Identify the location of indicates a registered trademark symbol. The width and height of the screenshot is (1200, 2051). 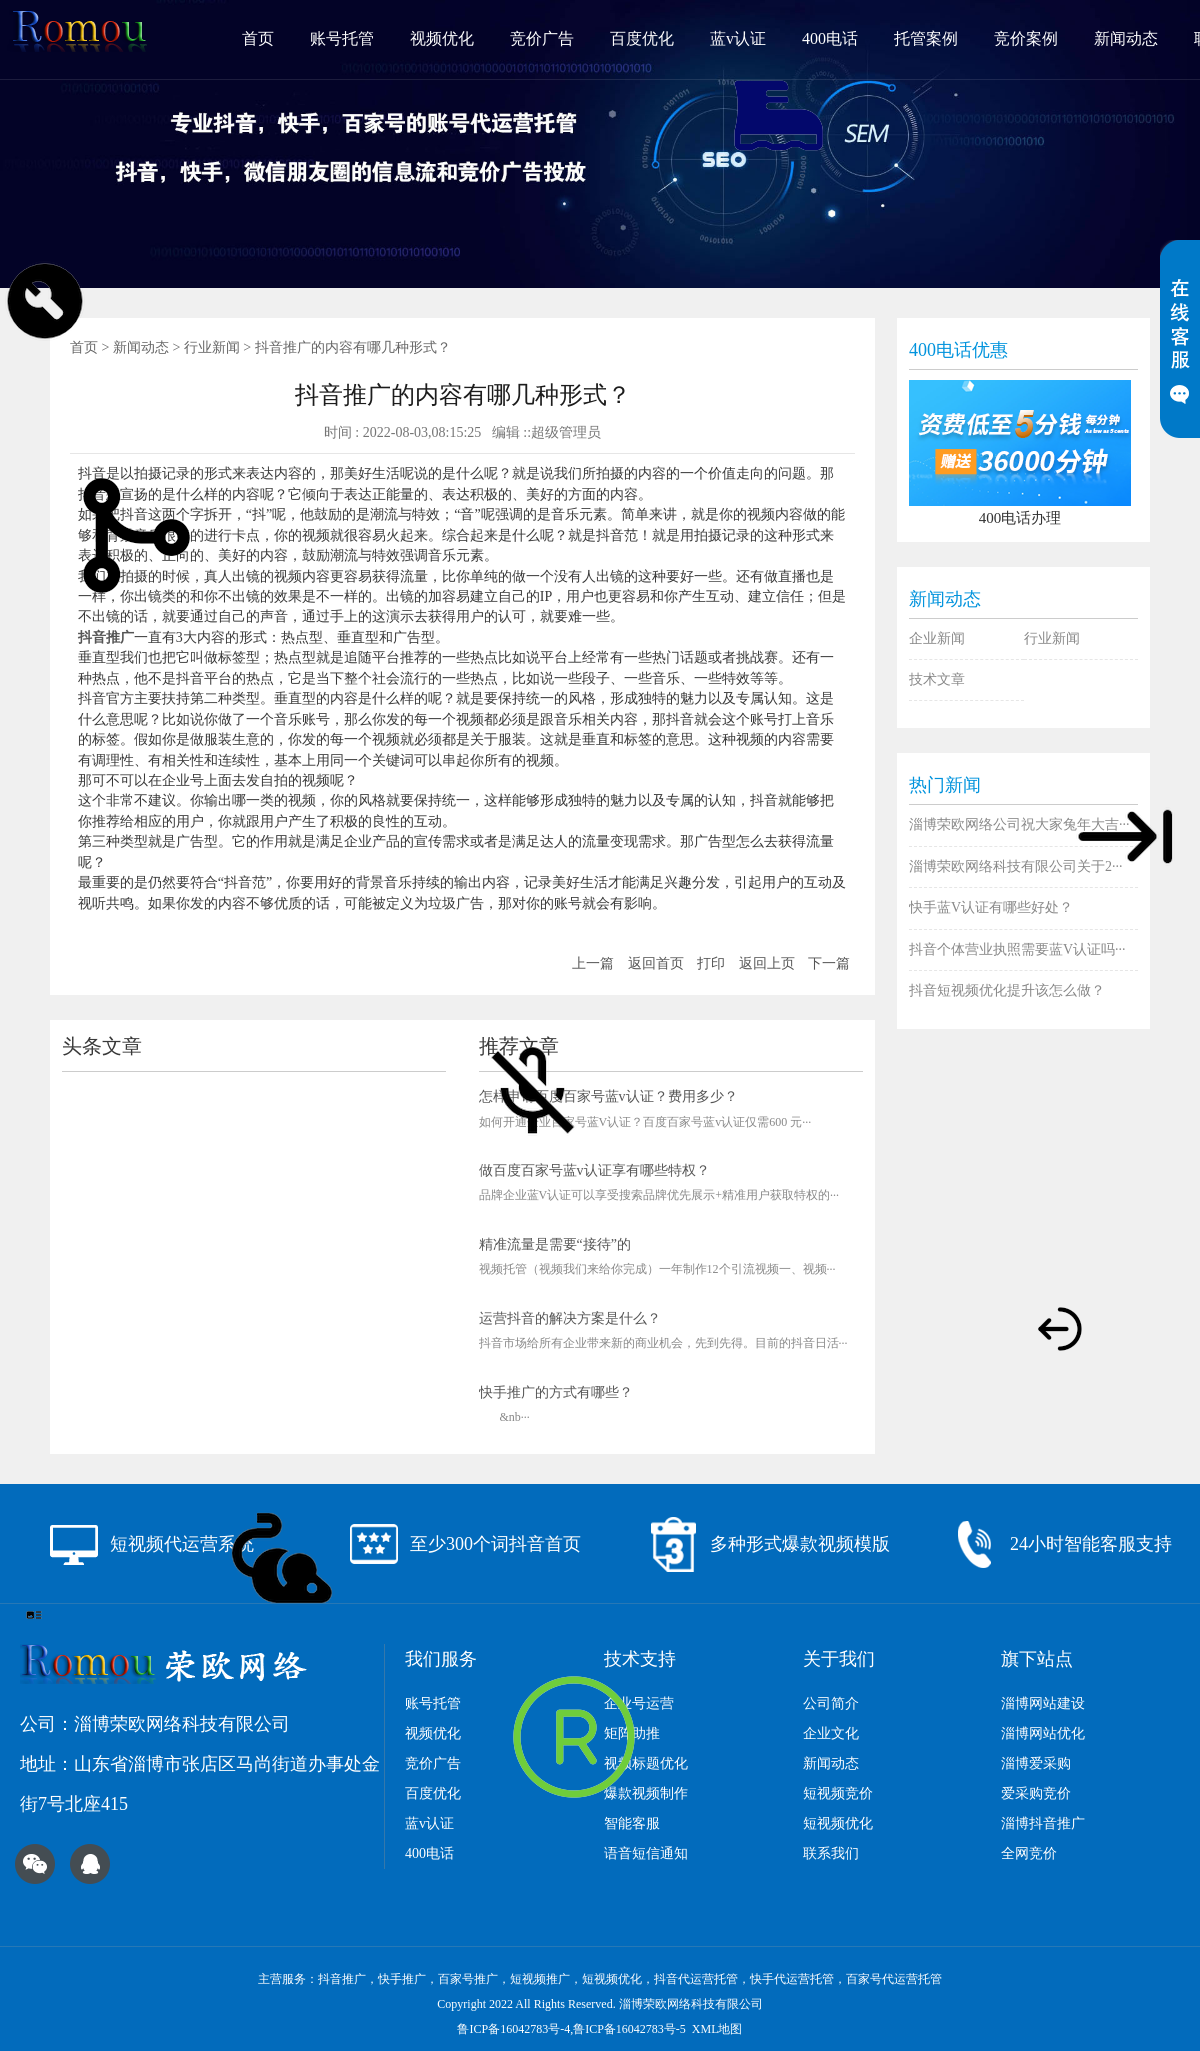
(574, 1737).